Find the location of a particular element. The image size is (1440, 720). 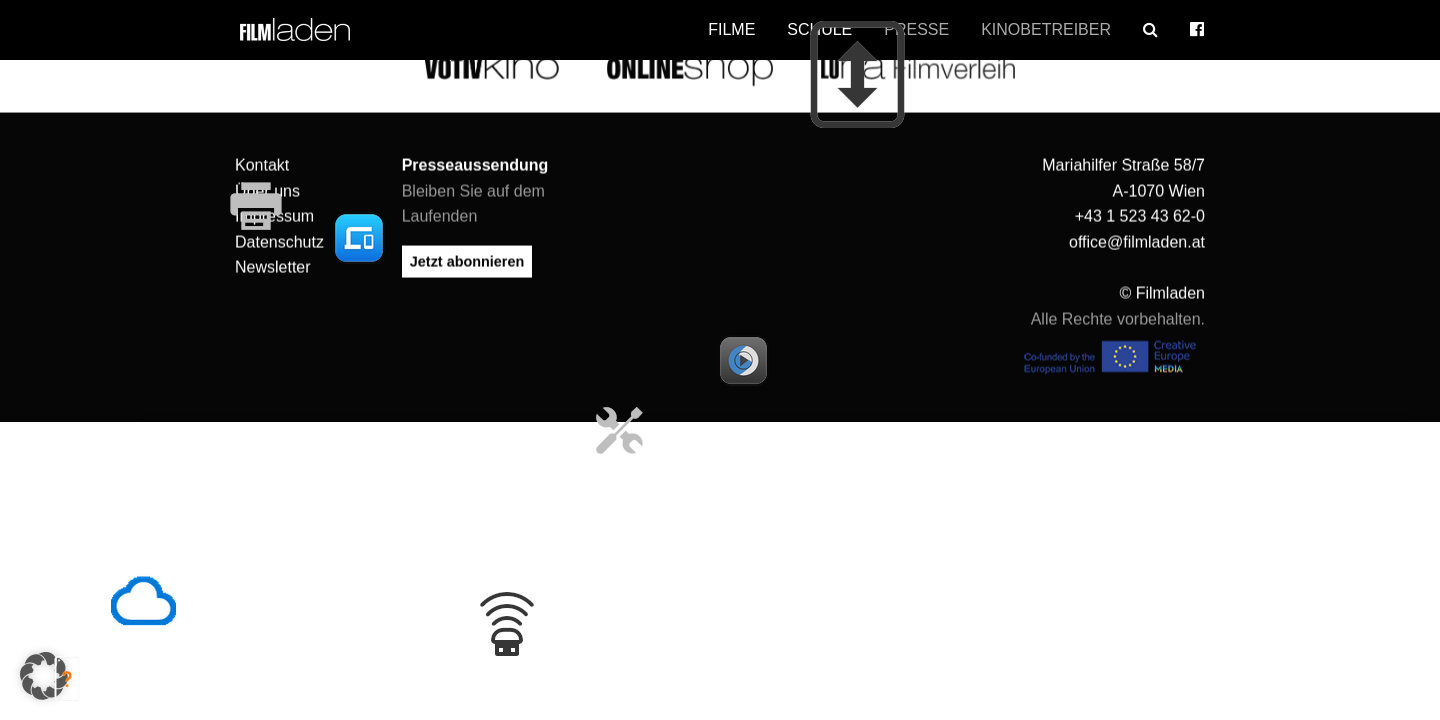

indicates a wireless USB receiver is connected is located at coordinates (507, 624).